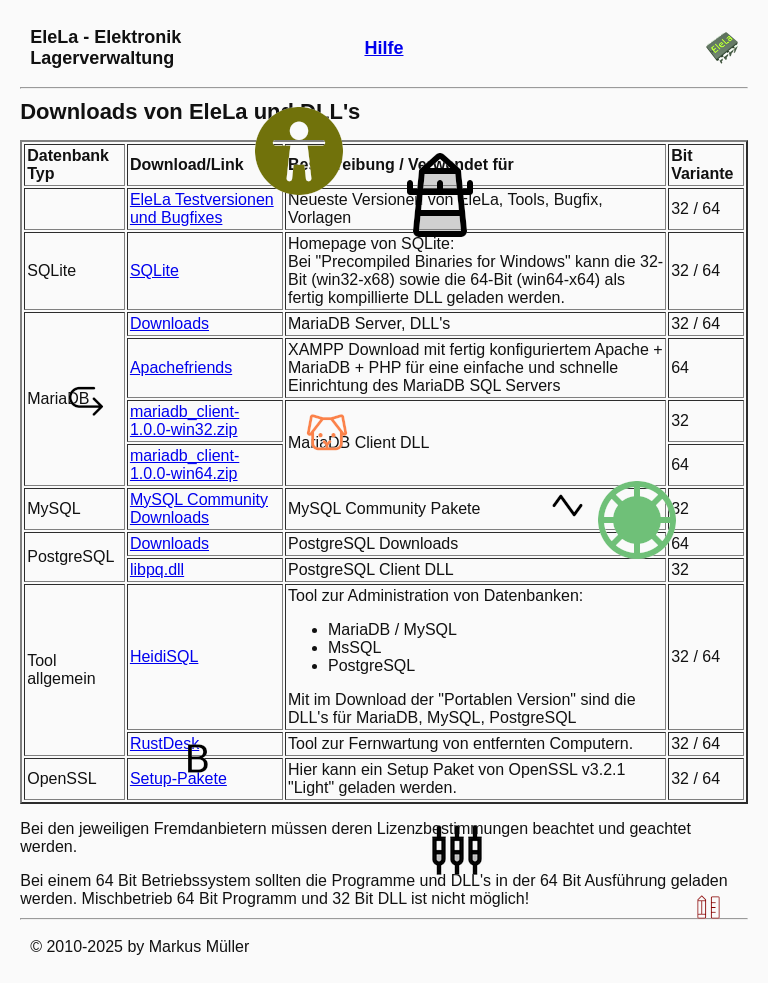 Image resolution: width=768 pixels, height=983 pixels. What do you see at coordinates (299, 151) in the screenshot?
I see `access accessibility settings` at bounding box center [299, 151].